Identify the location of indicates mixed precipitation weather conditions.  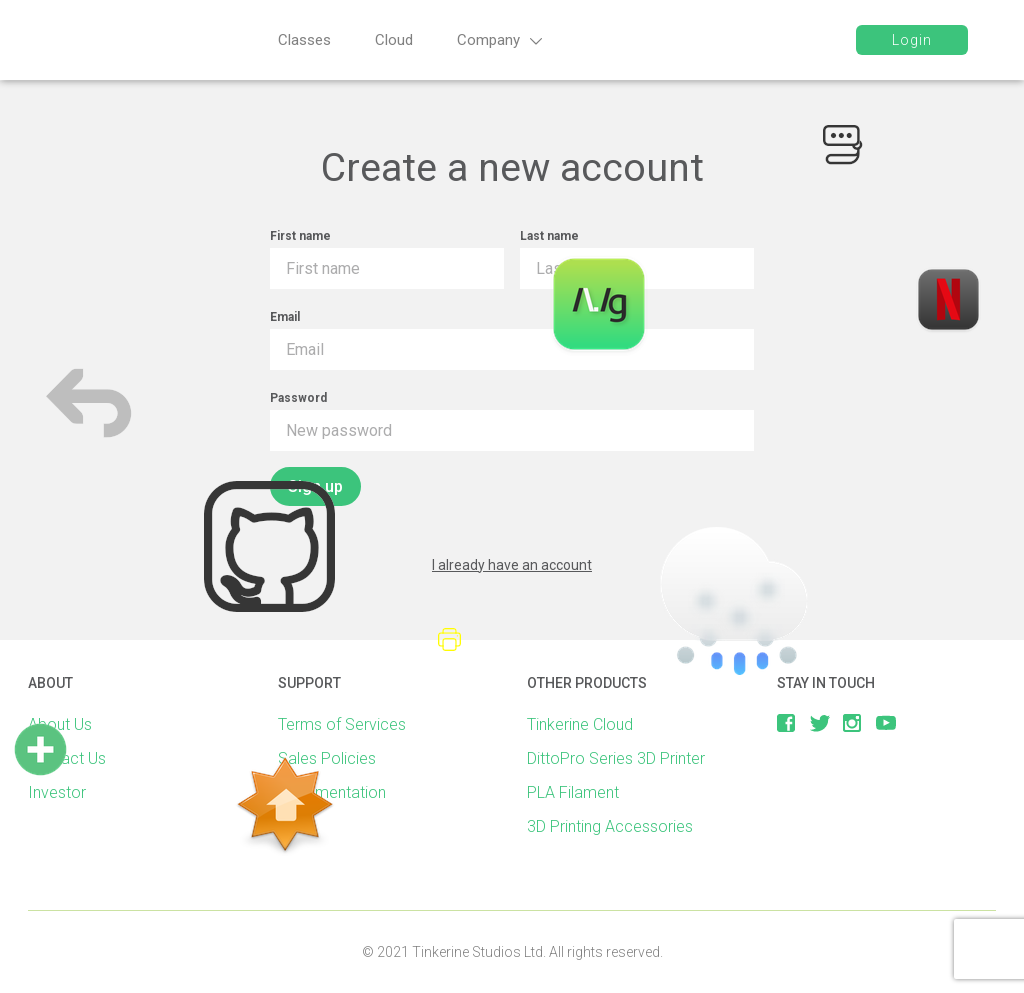
(734, 601).